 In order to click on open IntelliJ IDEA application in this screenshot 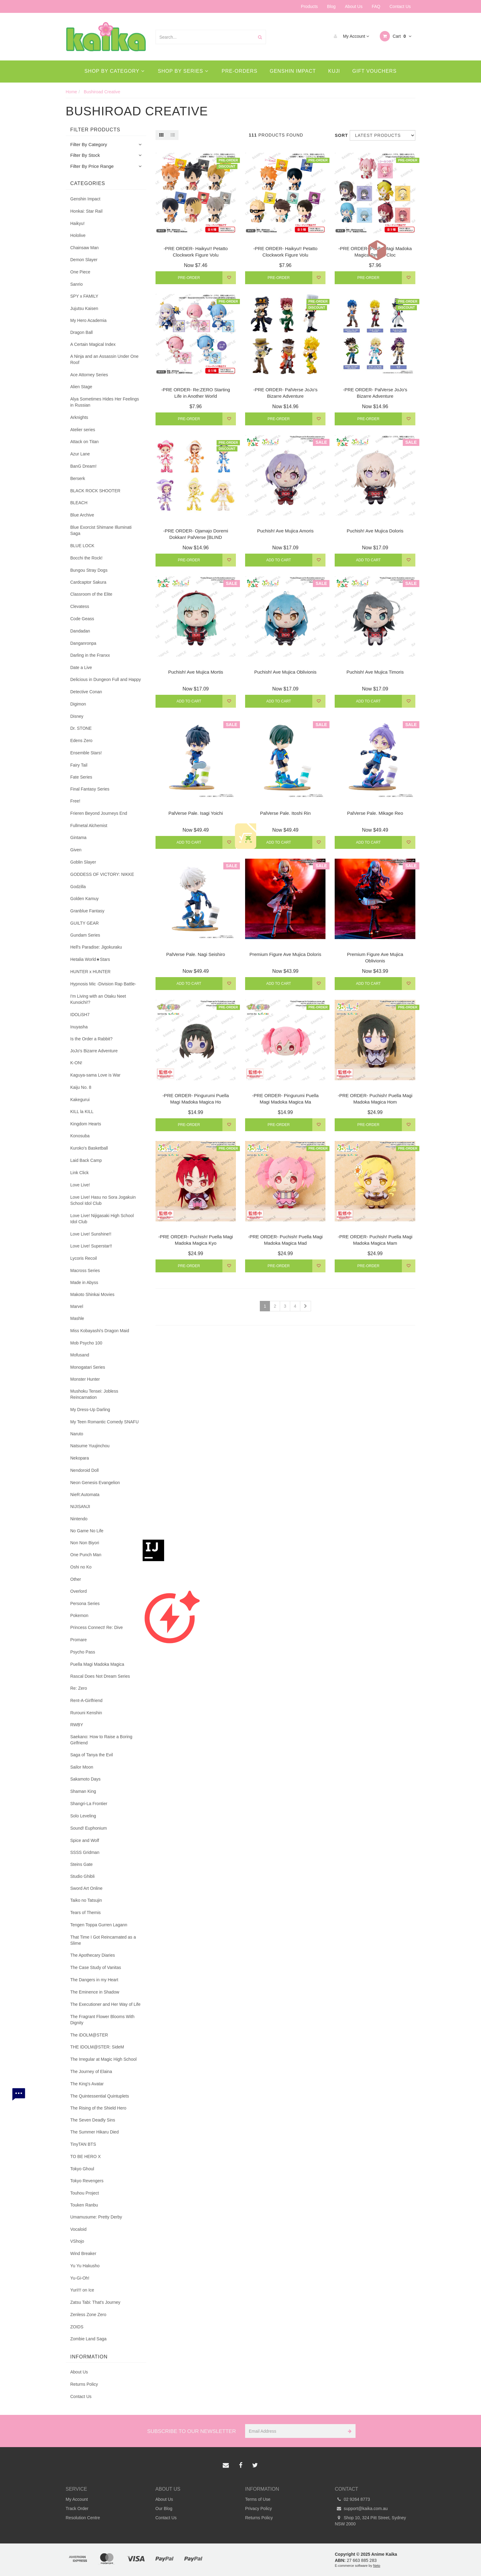, I will do `click(153, 1550)`.